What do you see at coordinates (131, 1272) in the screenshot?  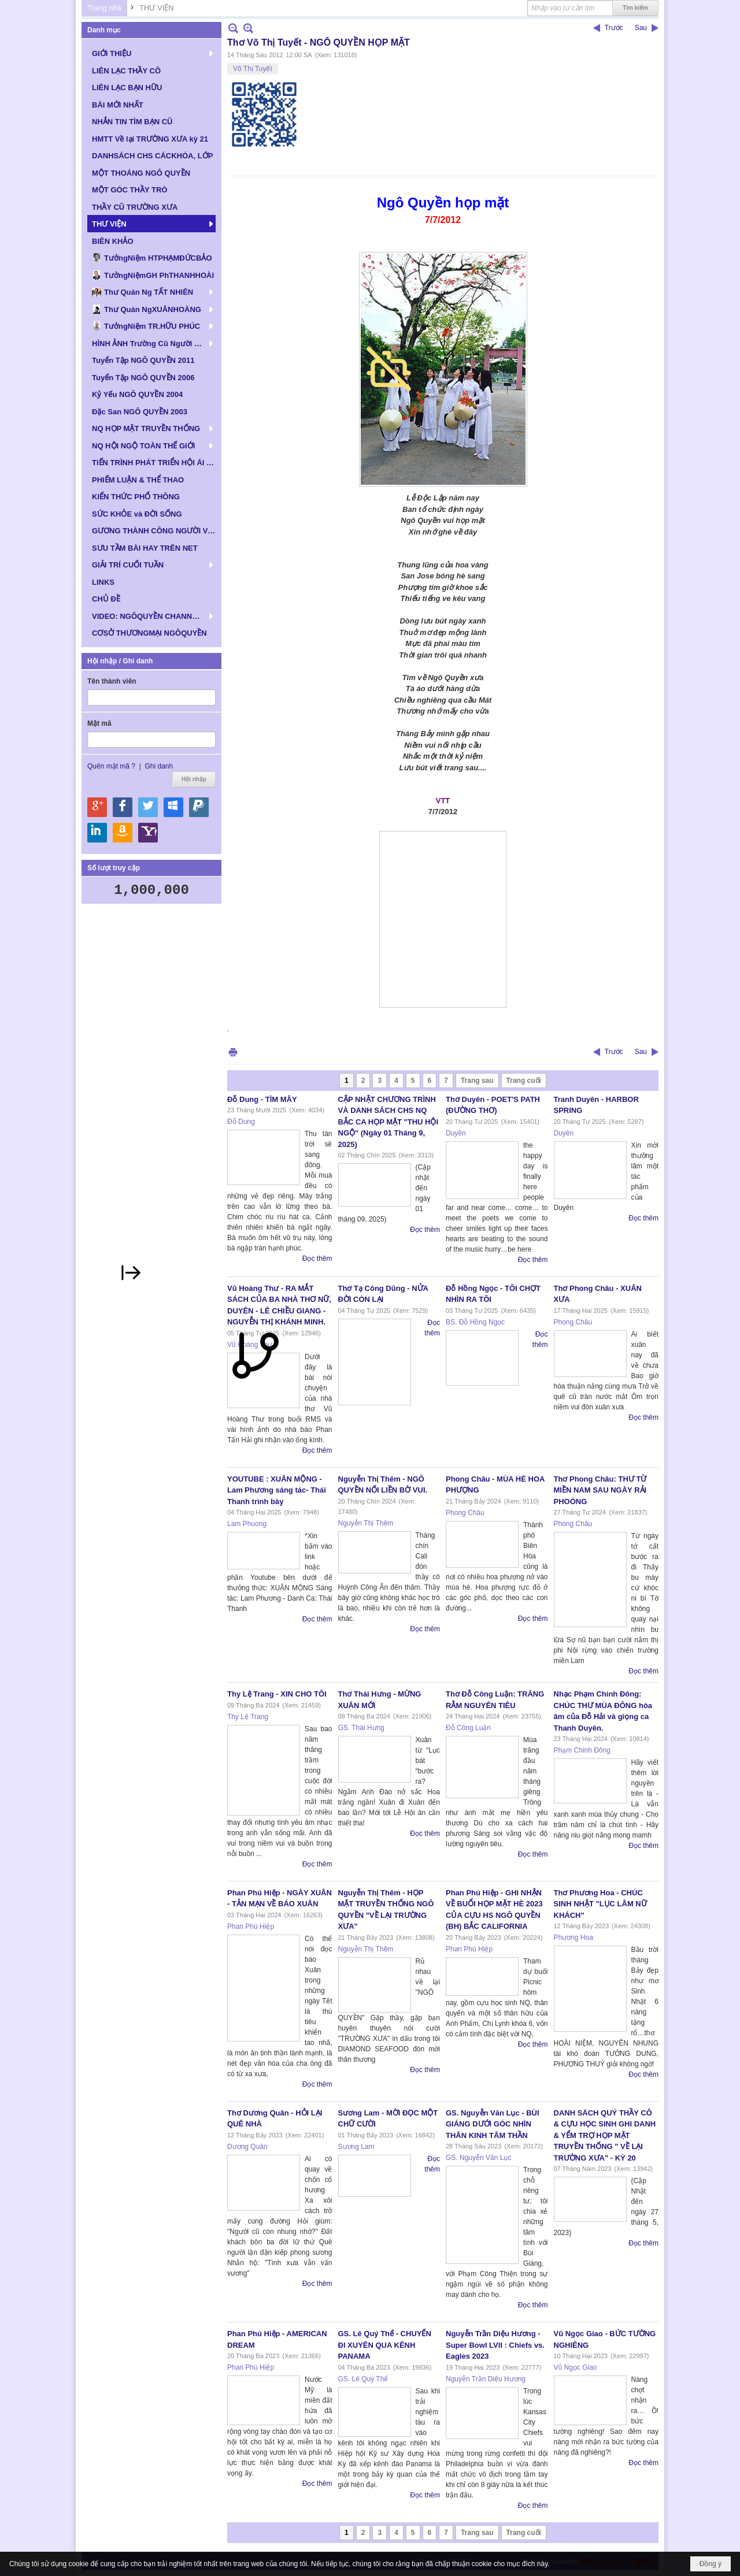 I see `sign out or log out of account` at bounding box center [131, 1272].